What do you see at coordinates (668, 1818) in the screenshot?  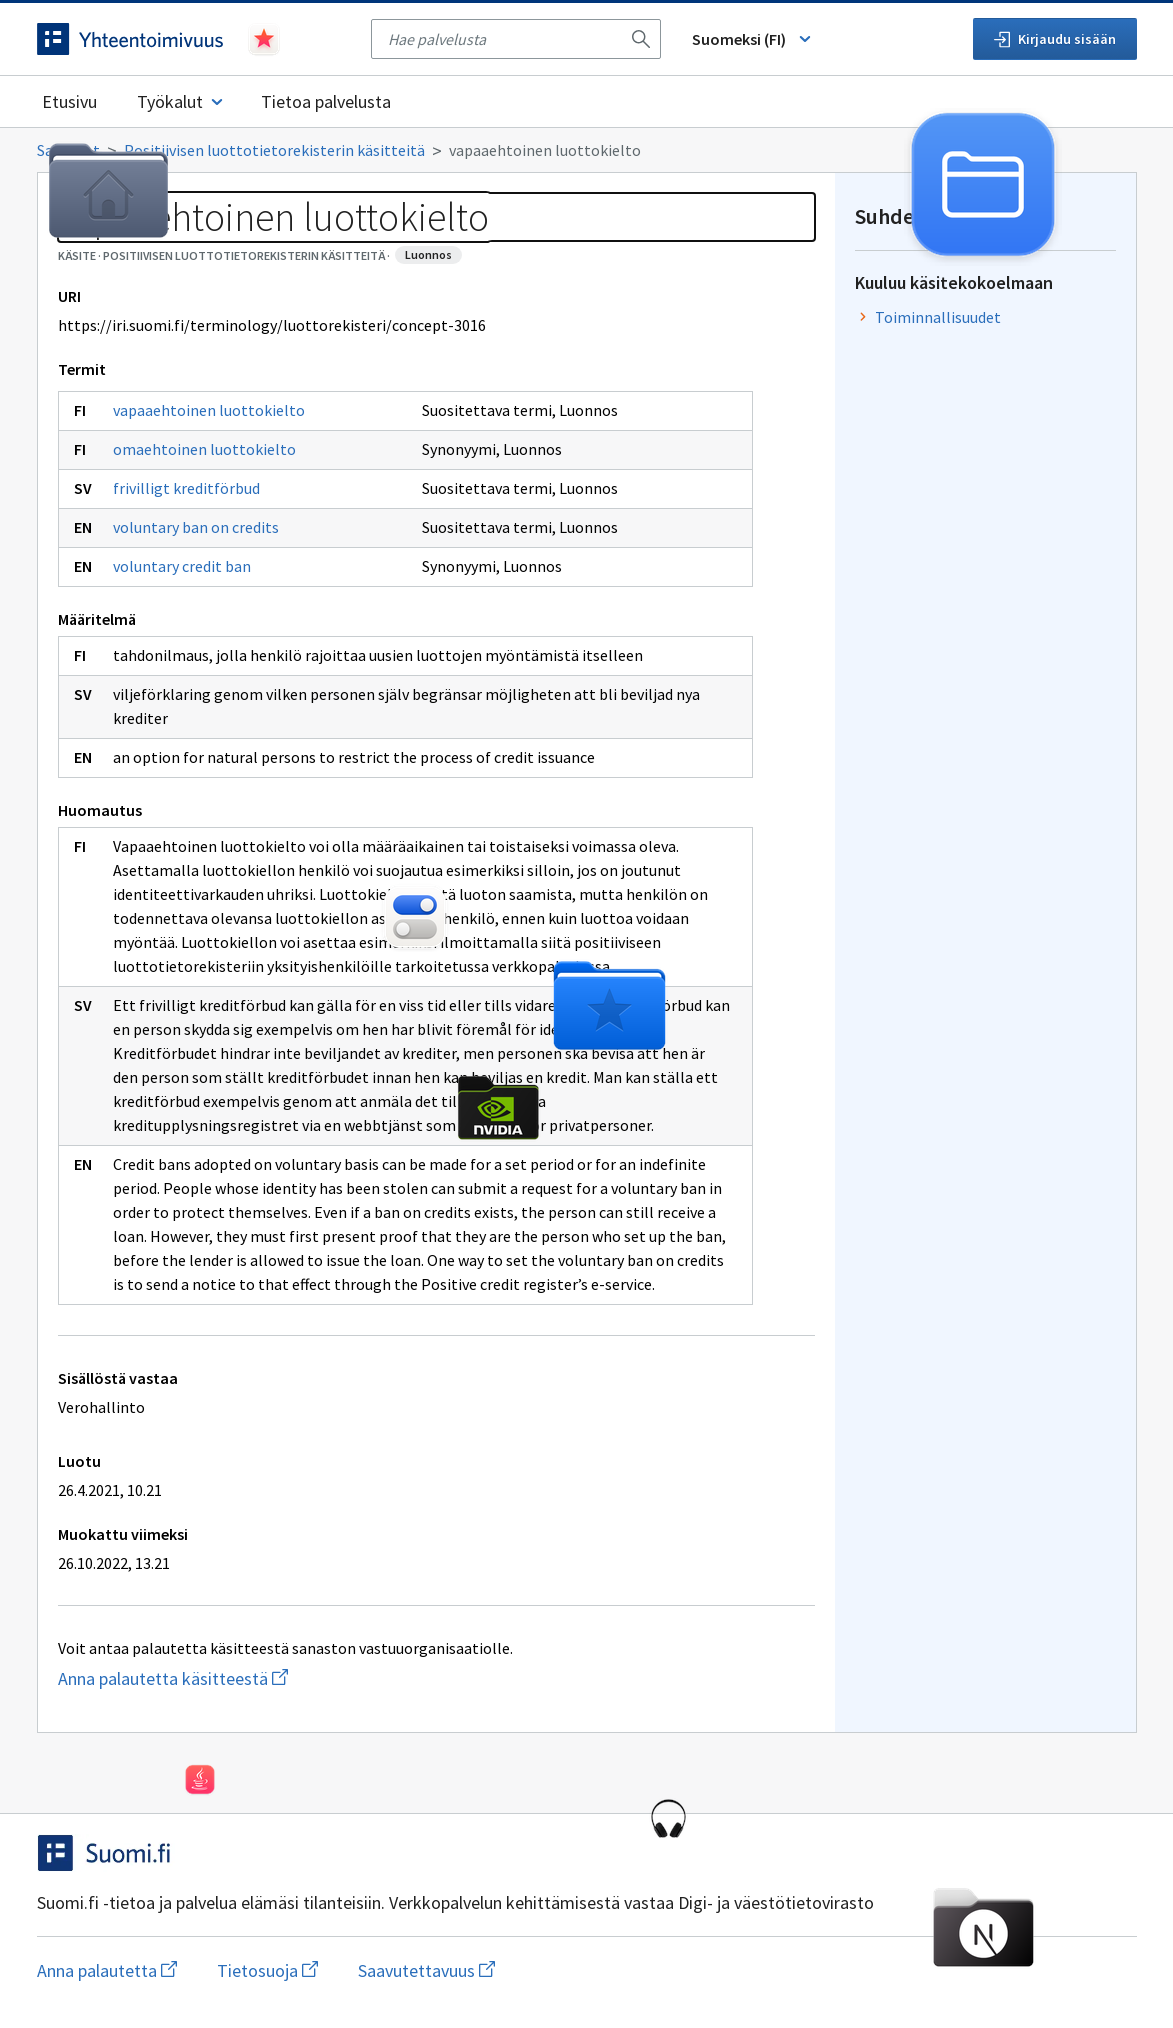 I see `connect bluetooth headphones` at bounding box center [668, 1818].